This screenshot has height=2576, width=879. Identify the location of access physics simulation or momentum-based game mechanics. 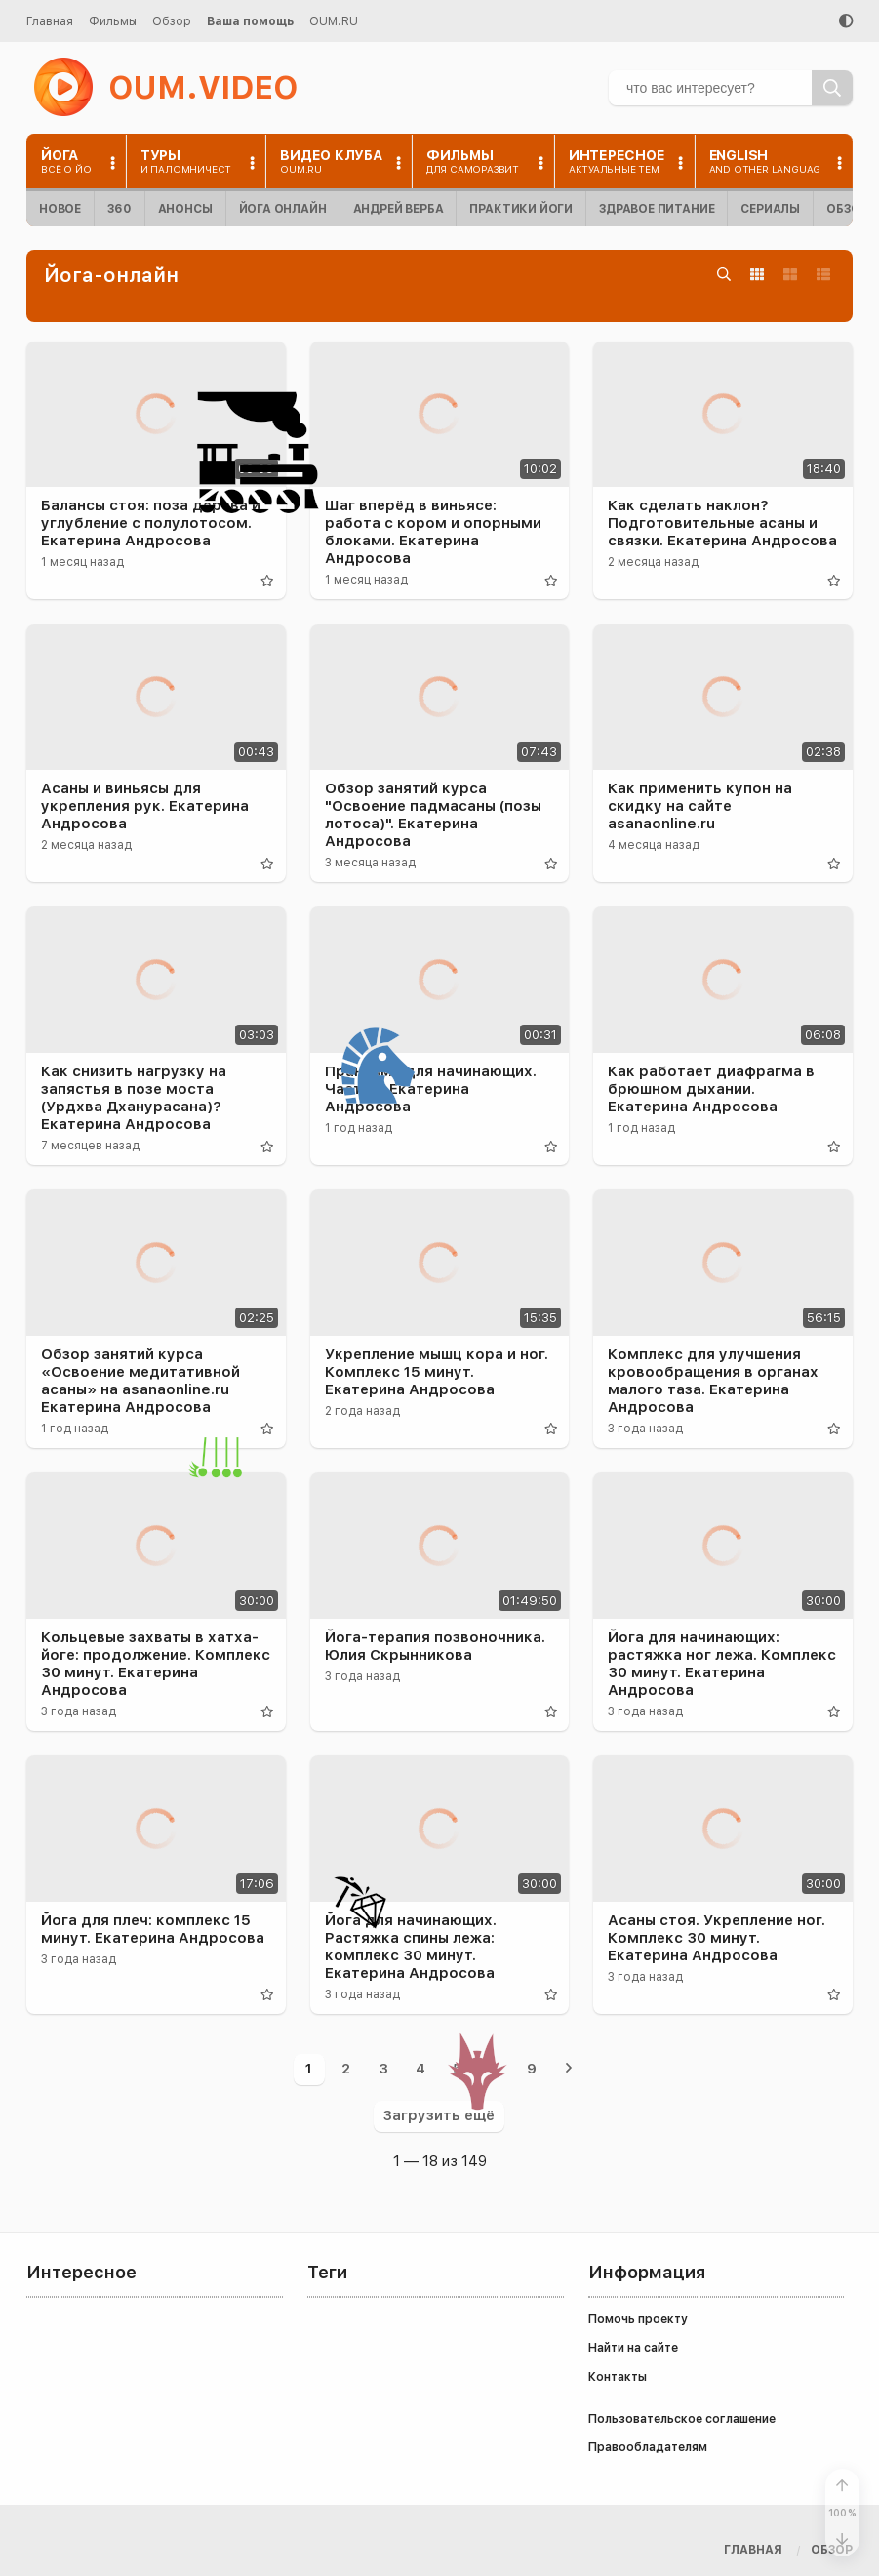
(215, 1464).